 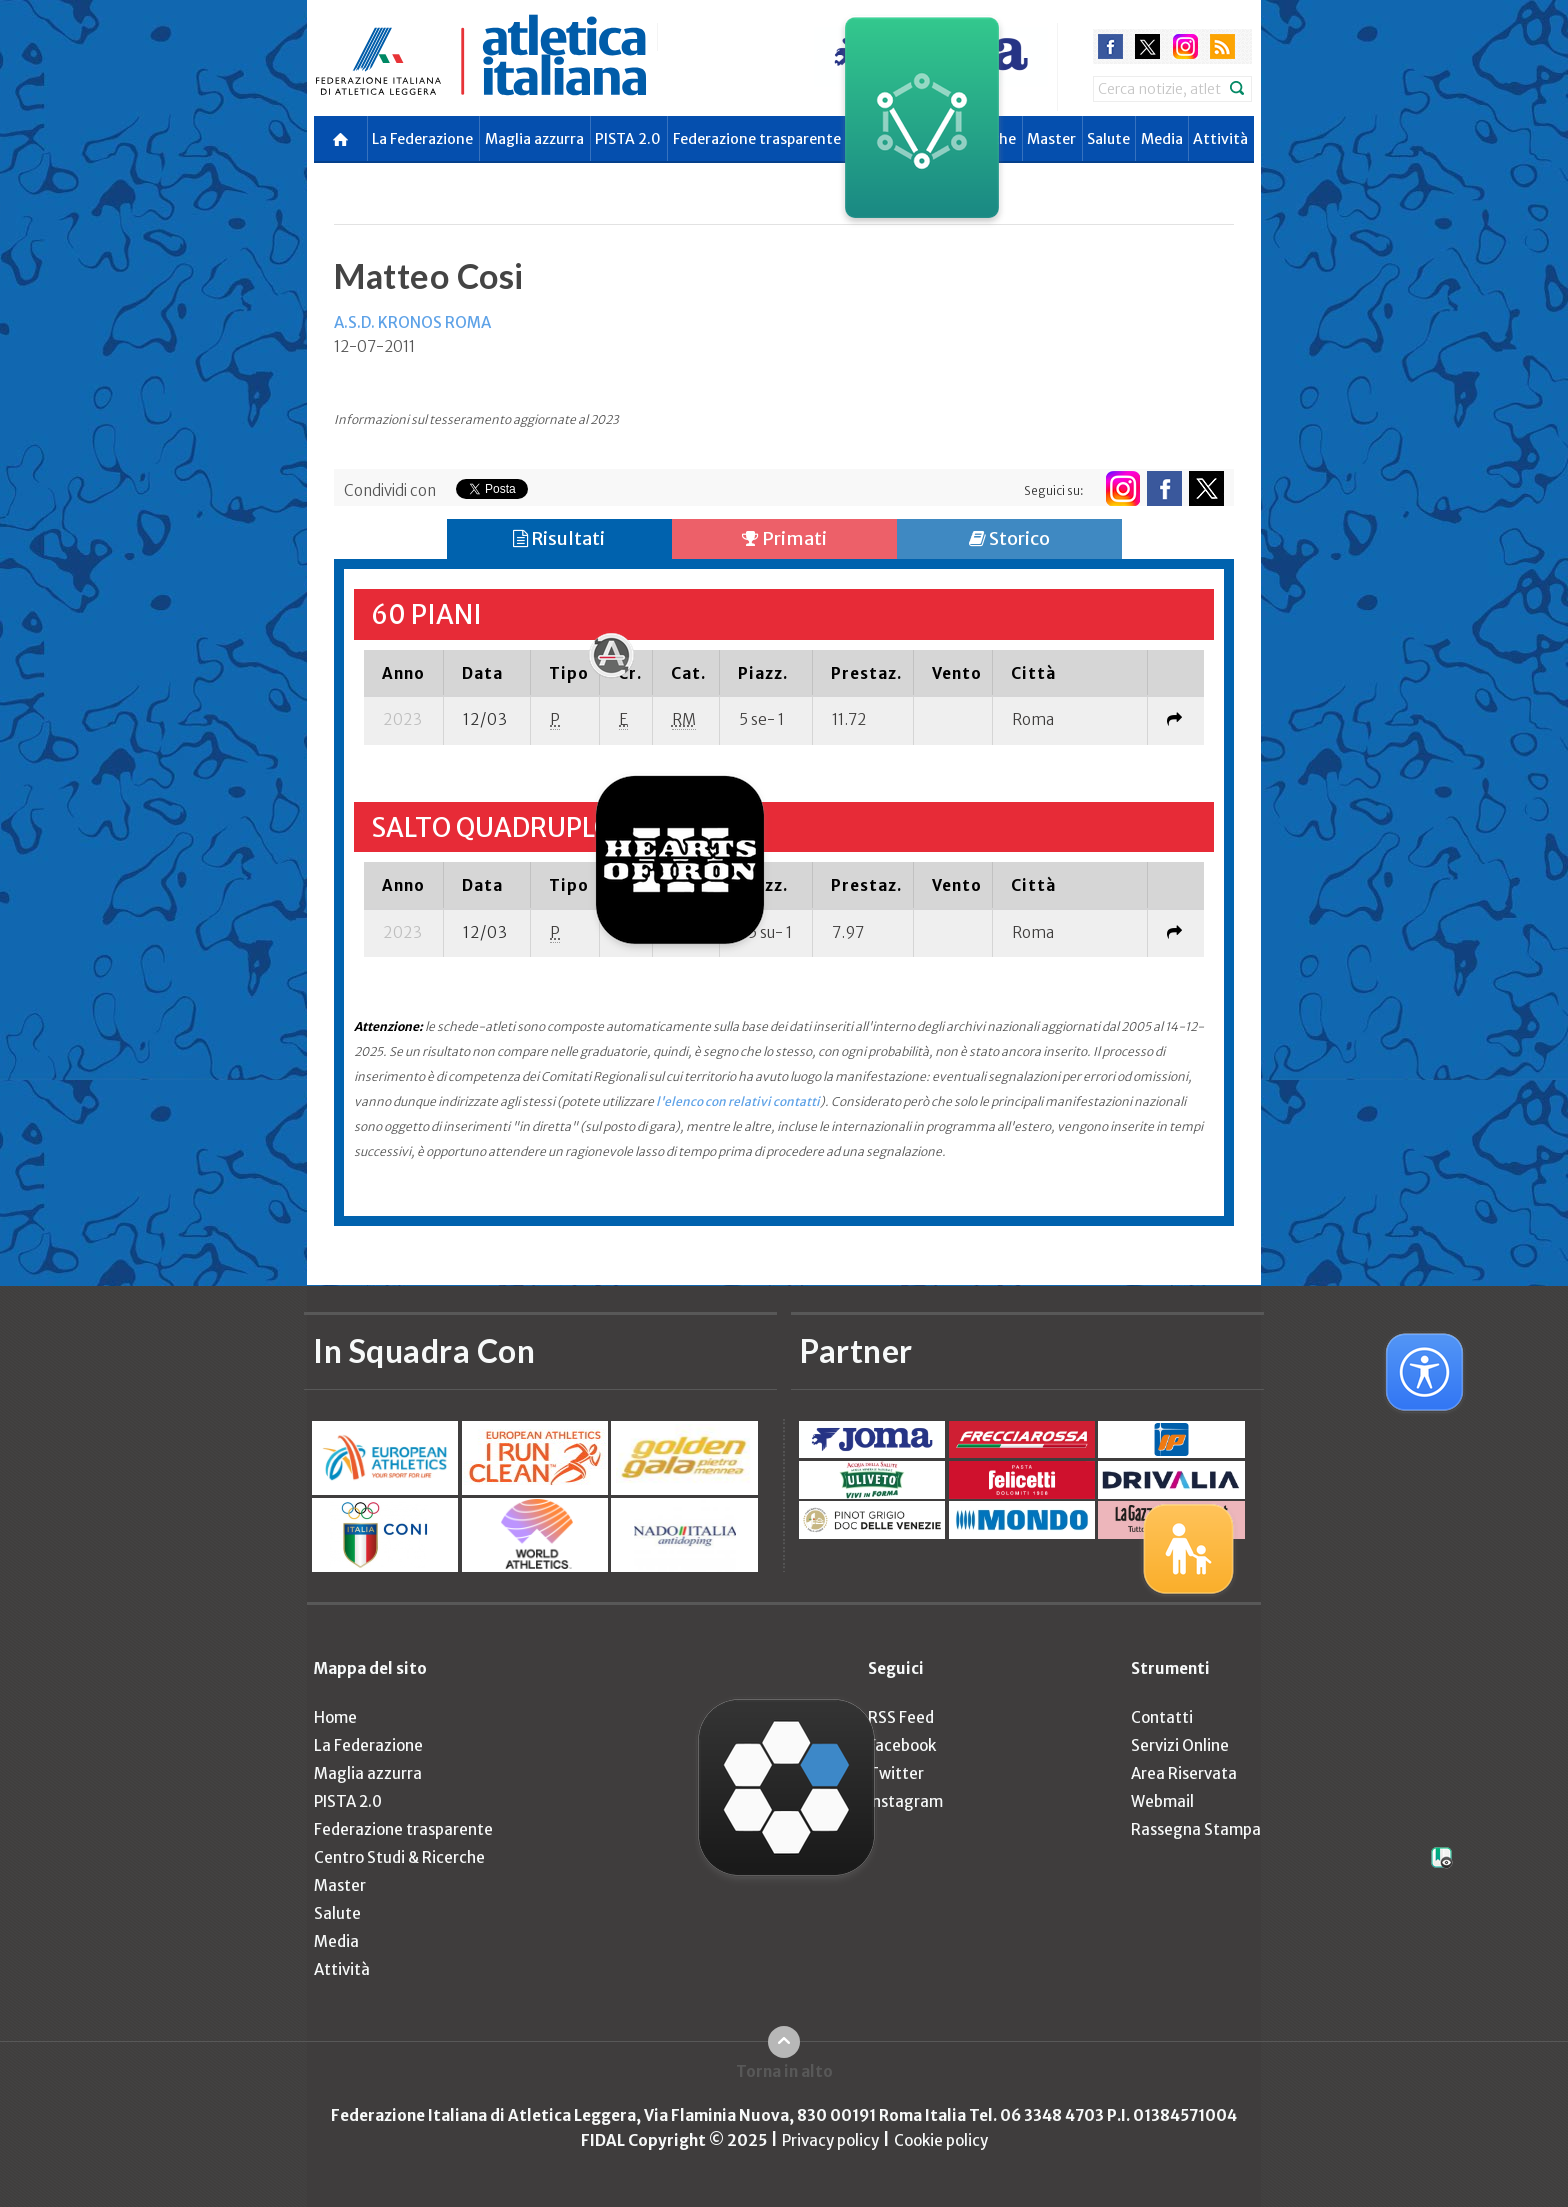 What do you see at coordinates (611, 655) in the screenshot?
I see `check for available software updates` at bounding box center [611, 655].